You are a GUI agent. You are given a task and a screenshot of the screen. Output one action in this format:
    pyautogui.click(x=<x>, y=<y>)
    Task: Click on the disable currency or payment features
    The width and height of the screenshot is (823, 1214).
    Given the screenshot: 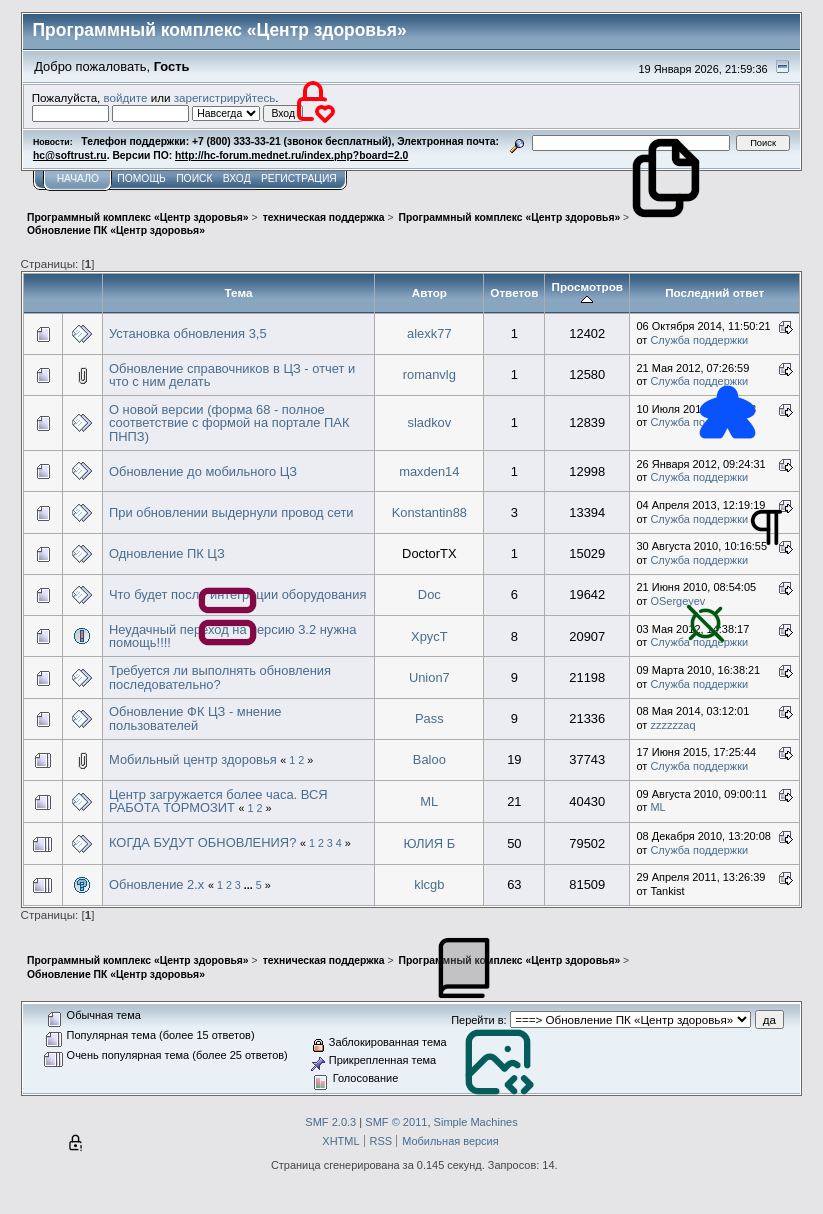 What is the action you would take?
    pyautogui.click(x=705, y=623)
    